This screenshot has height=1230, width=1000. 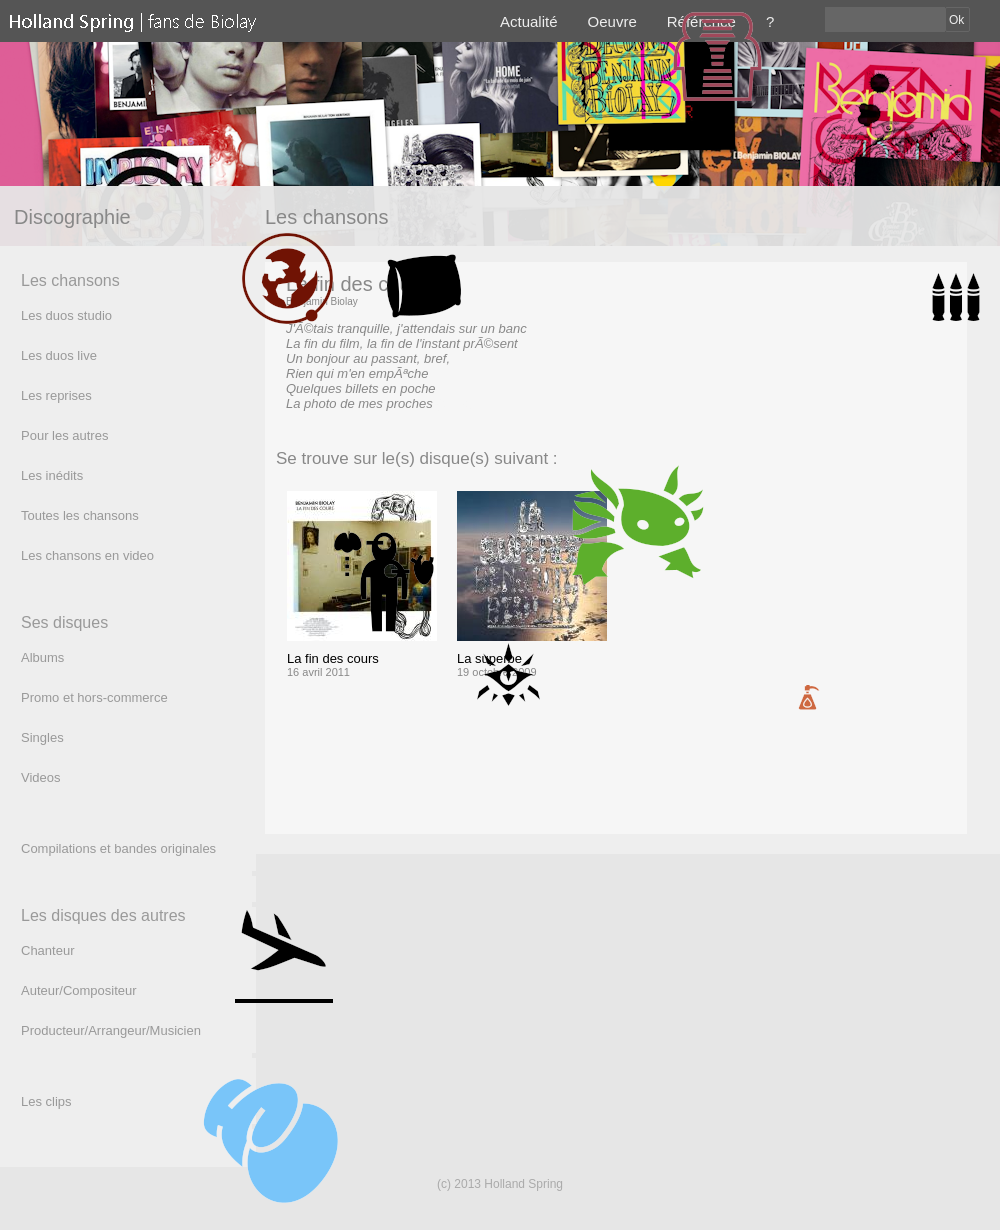 I want to click on indicates soap or hand washing station, so click(x=807, y=696).